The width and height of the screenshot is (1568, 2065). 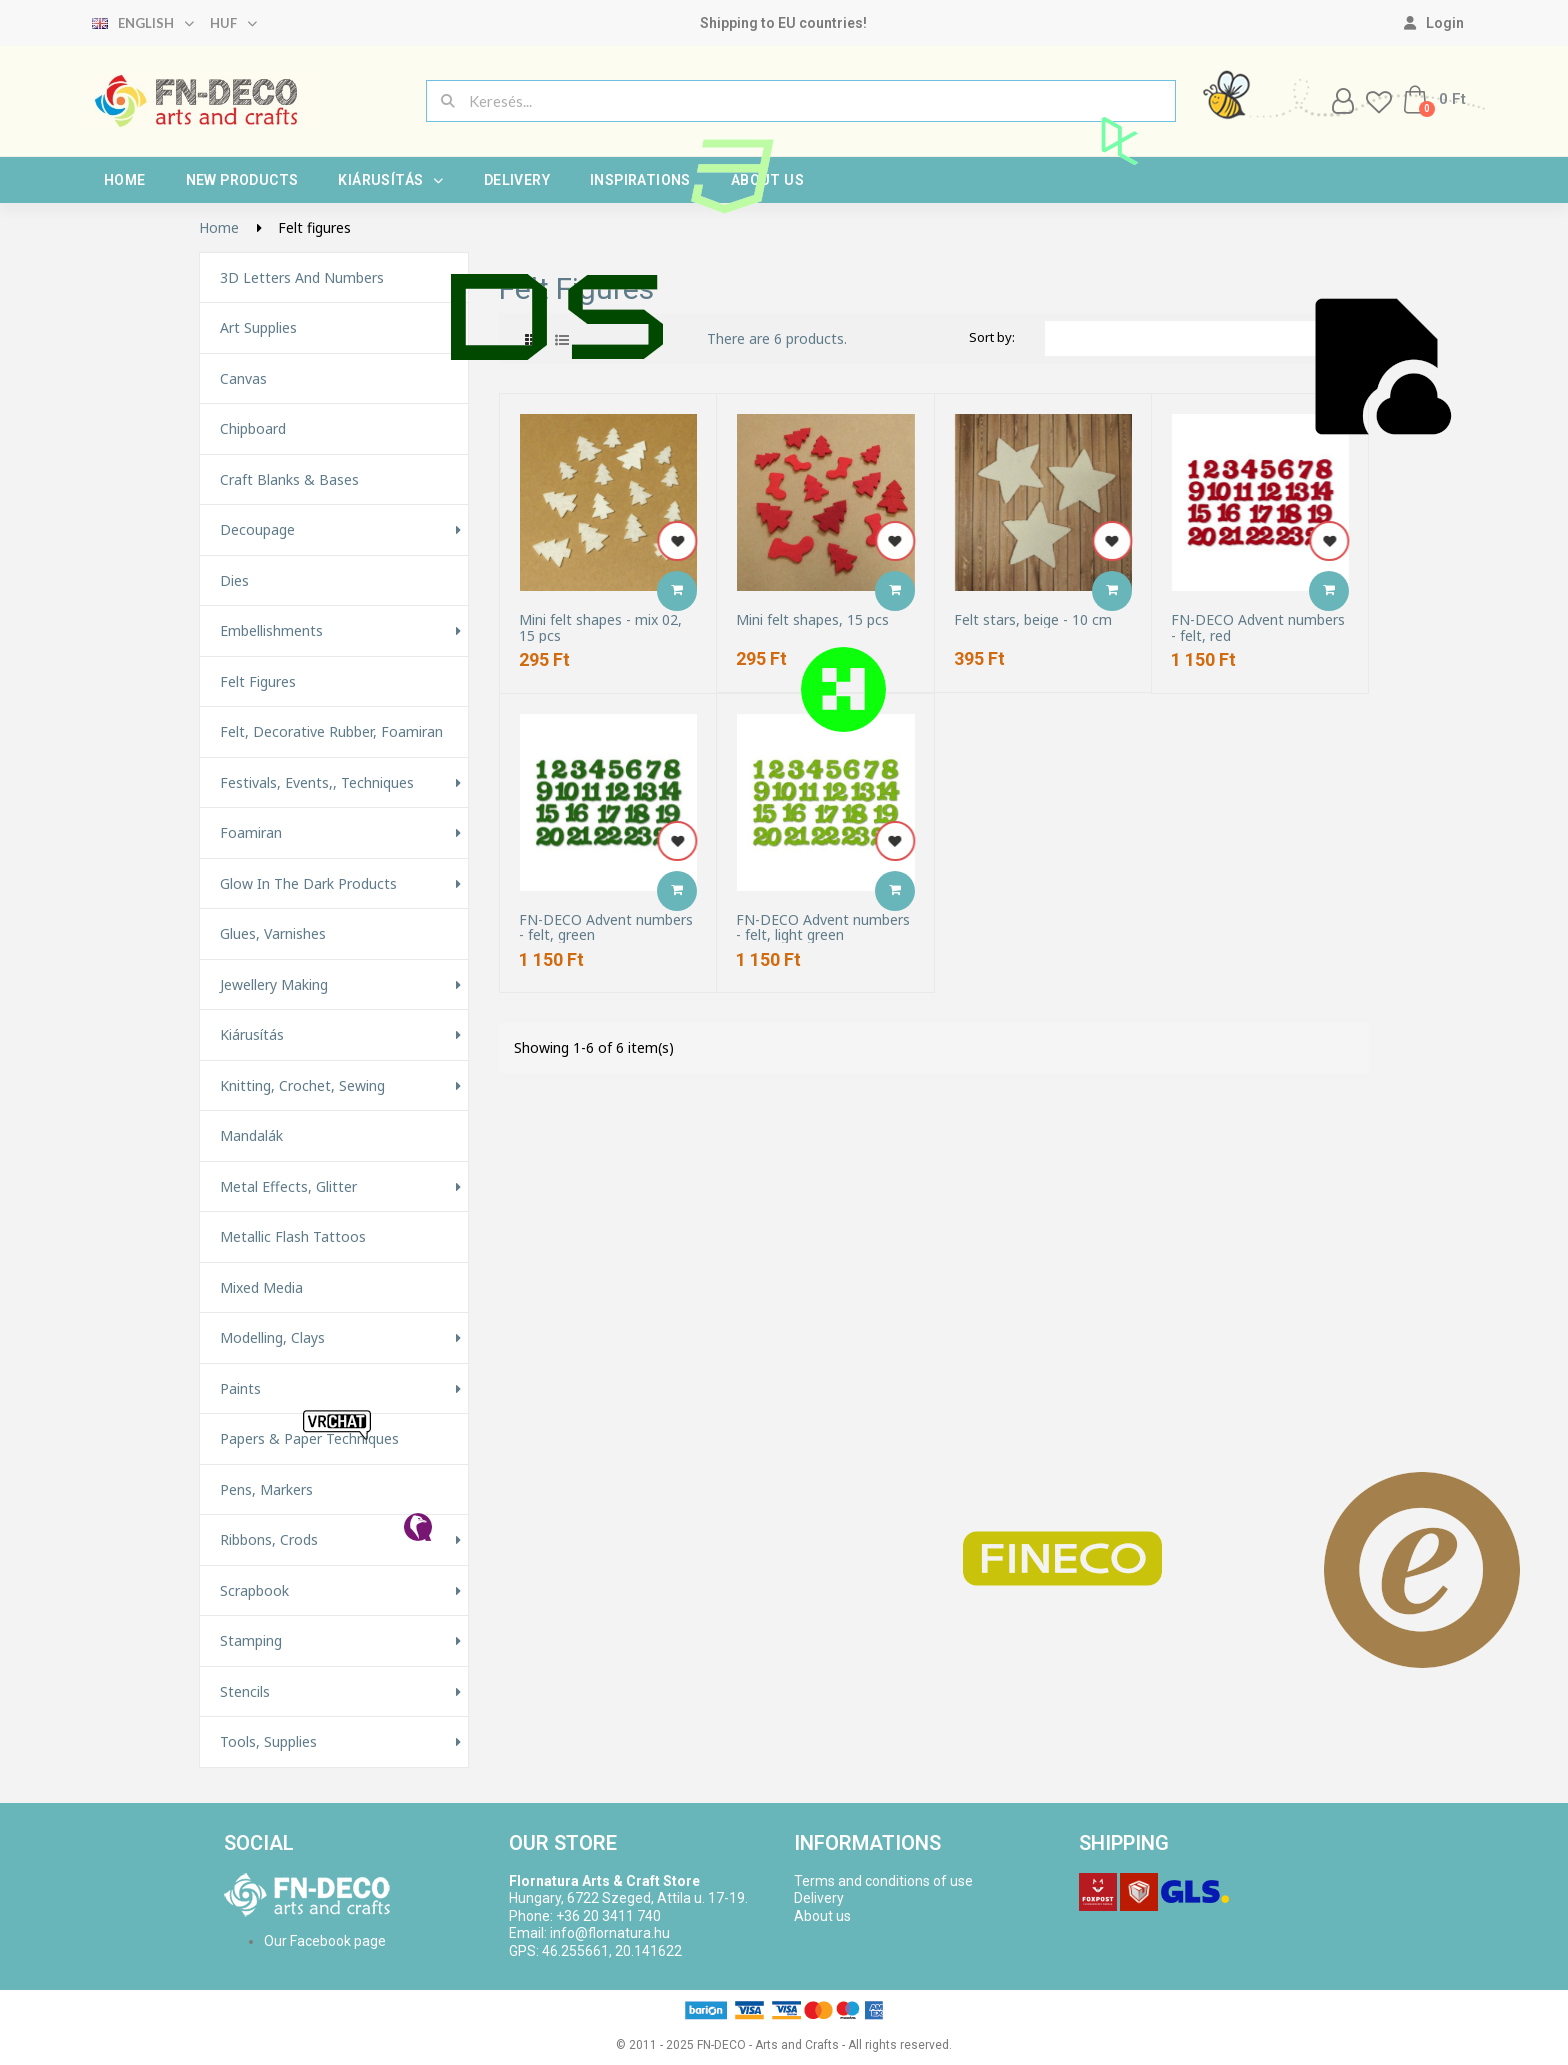 I want to click on DataStax company logo, so click(x=557, y=317).